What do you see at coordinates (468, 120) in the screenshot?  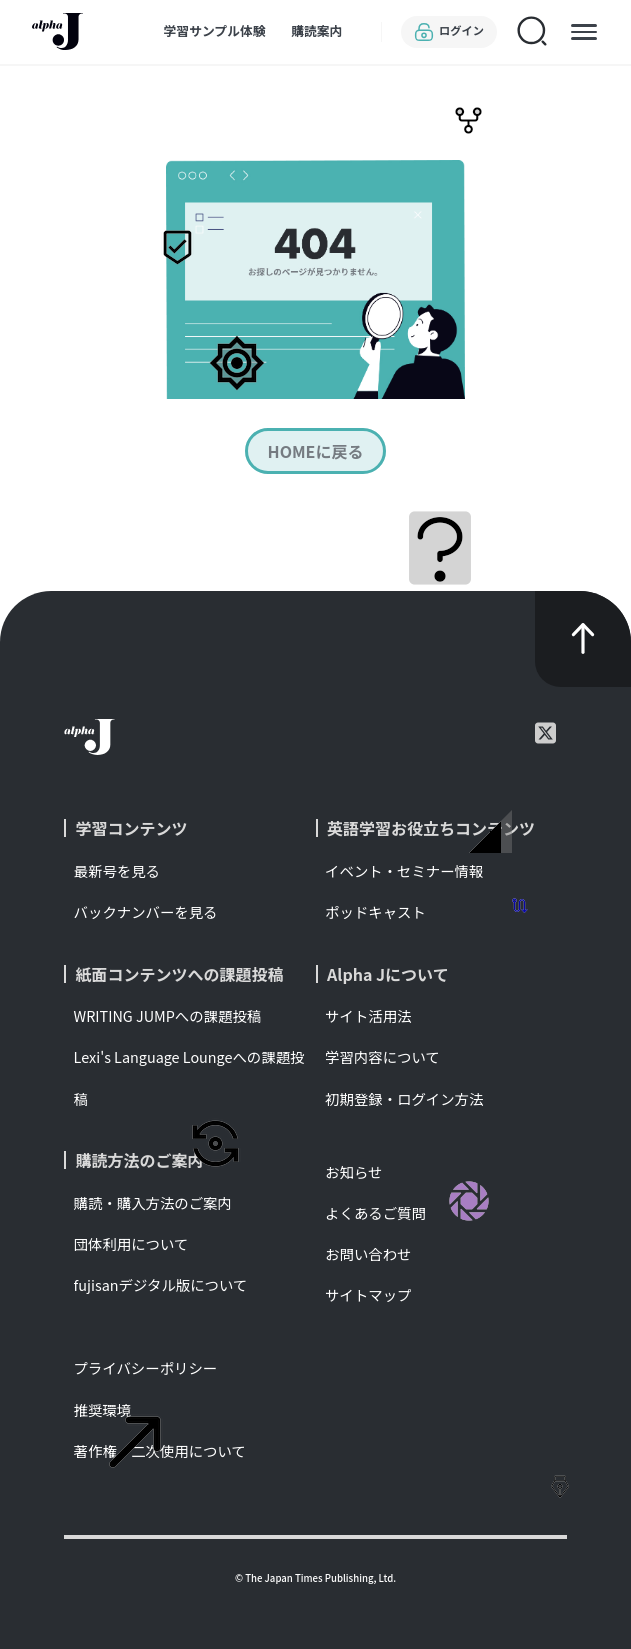 I see `create a new branch in version control` at bounding box center [468, 120].